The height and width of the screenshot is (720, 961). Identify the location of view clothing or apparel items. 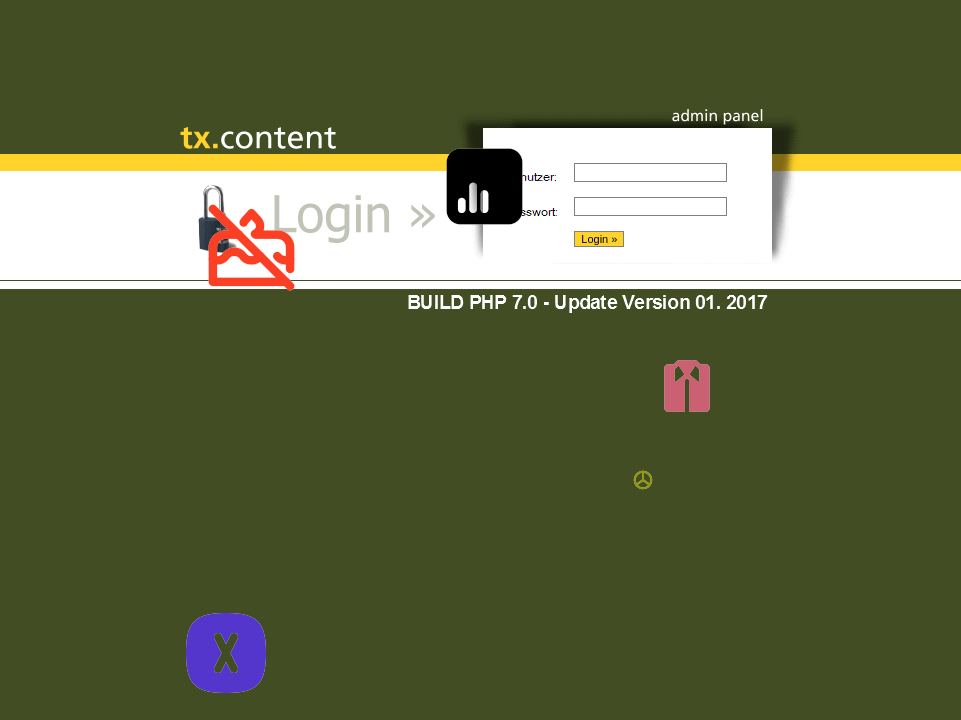
(687, 387).